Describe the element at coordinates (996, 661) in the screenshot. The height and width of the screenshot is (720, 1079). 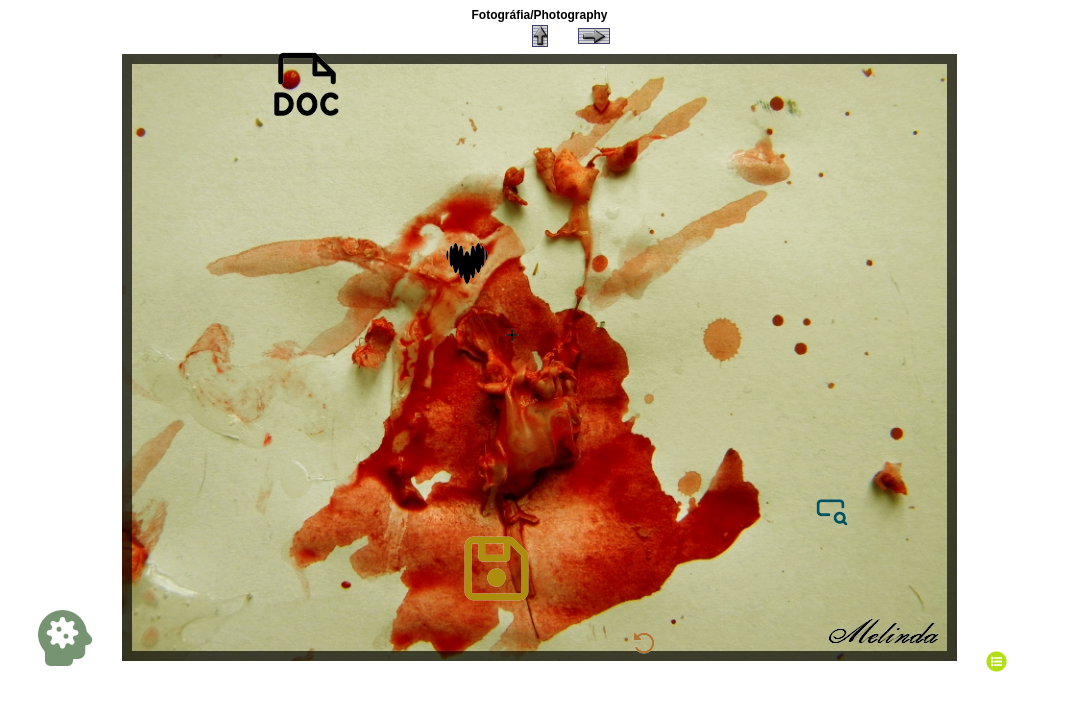
I see `view list or menu options` at that location.